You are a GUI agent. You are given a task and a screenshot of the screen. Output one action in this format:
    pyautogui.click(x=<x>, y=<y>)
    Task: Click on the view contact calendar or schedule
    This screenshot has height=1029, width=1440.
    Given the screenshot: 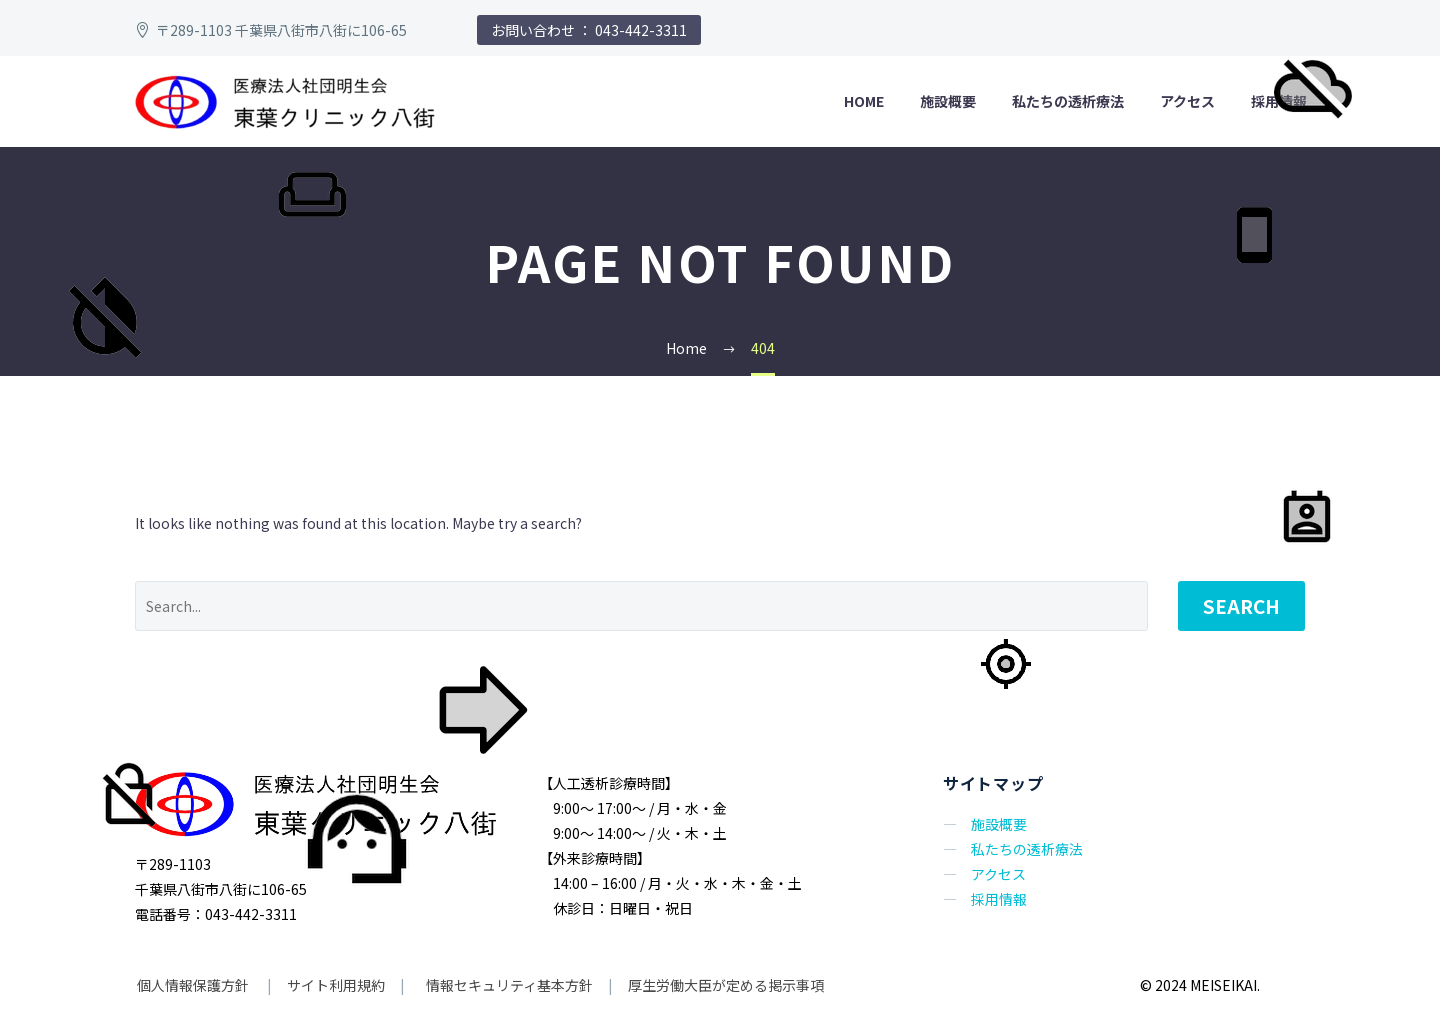 What is the action you would take?
    pyautogui.click(x=1307, y=519)
    